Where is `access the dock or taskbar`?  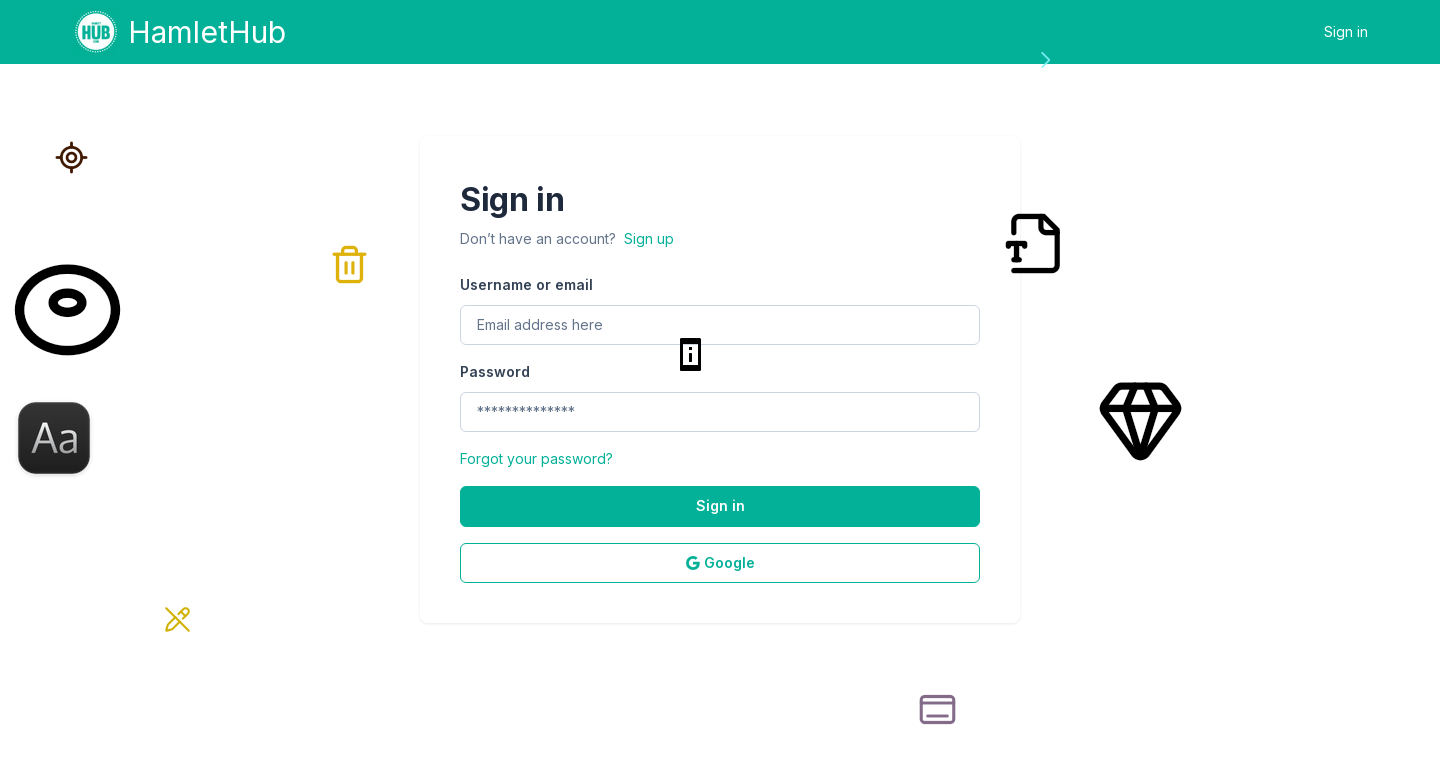 access the dock or taskbar is located at coordinates (937, 709).